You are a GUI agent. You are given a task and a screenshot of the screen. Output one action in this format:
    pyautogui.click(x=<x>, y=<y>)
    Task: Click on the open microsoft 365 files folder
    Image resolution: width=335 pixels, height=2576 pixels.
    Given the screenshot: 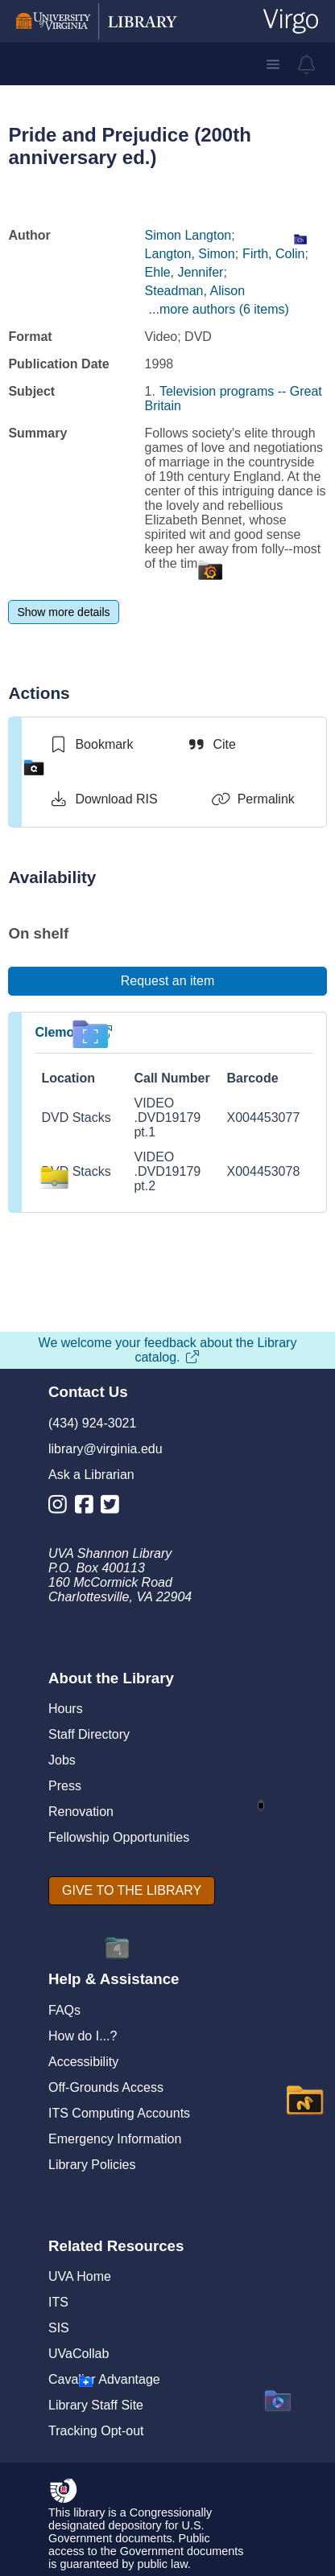 What is the action you would take?
    pyautogui.click(x=278, y=2401)
    